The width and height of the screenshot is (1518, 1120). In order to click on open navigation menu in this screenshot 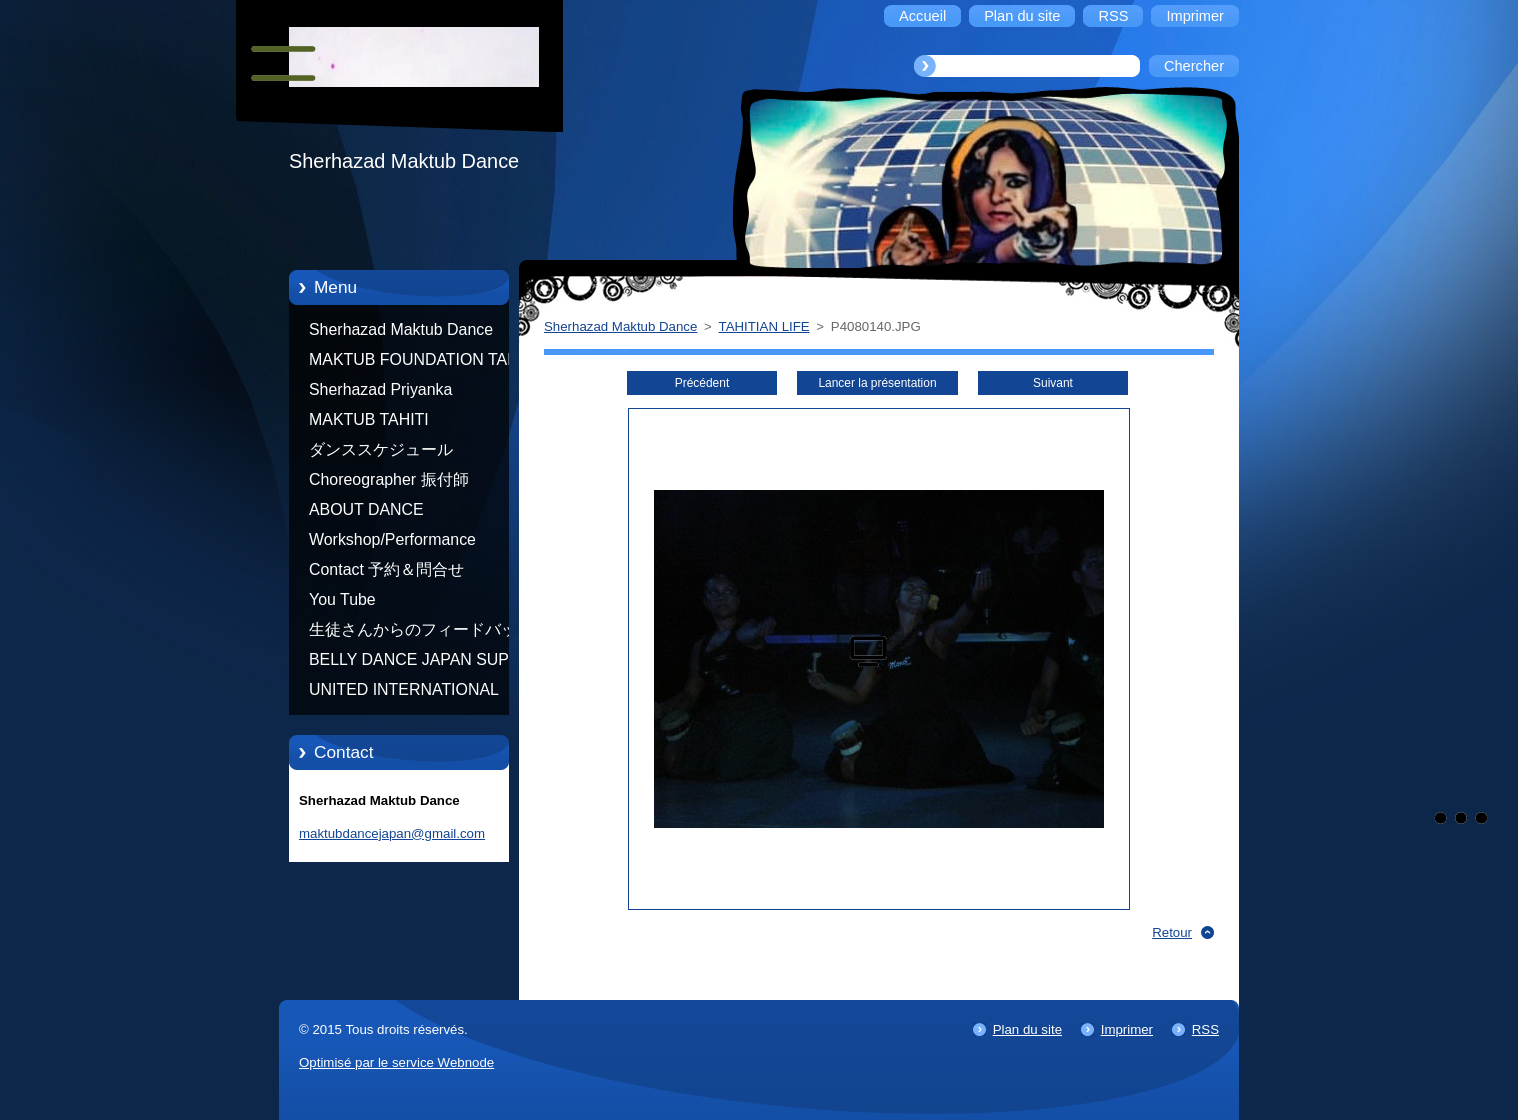, I will do `click(283, 63)`.